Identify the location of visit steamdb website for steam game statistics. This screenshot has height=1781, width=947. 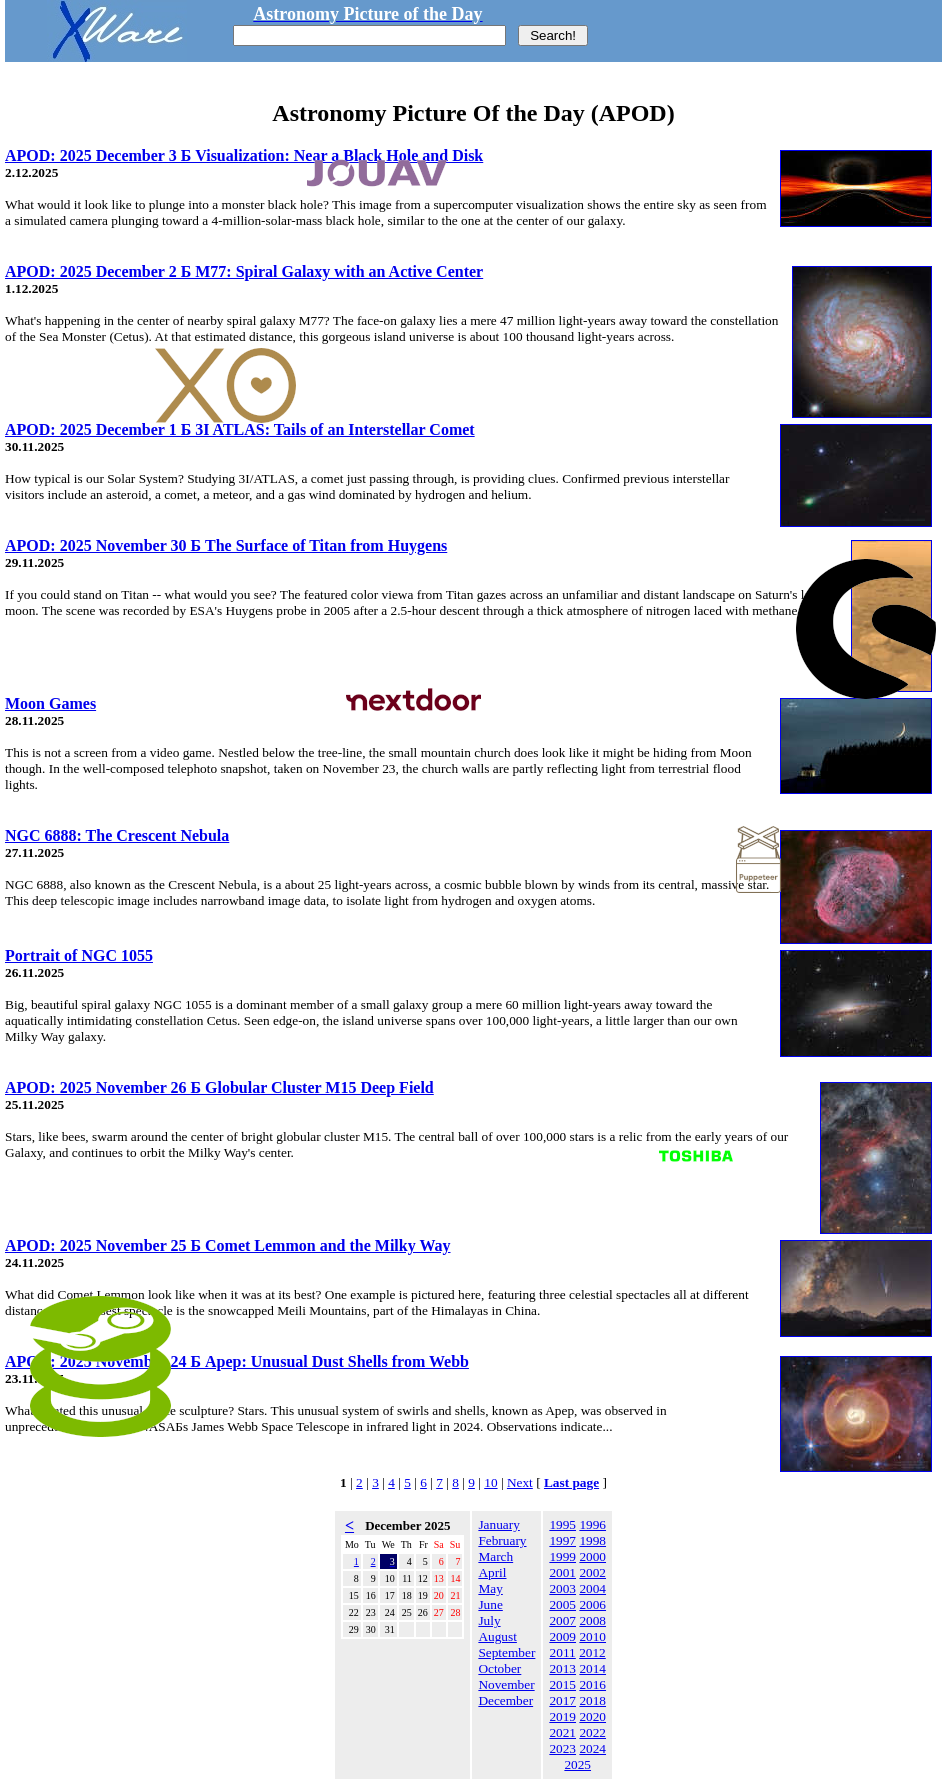
(100, 1366).